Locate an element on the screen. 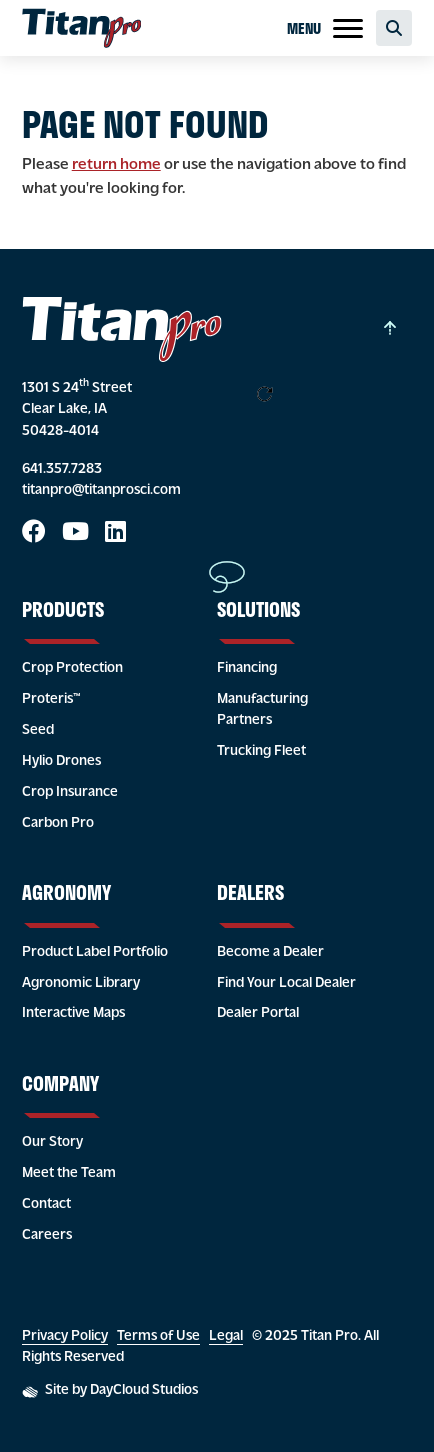 Image resolution: width=434 pixels, height=1452 pixels. freeform selection tool is located at coordinates (227, 575).